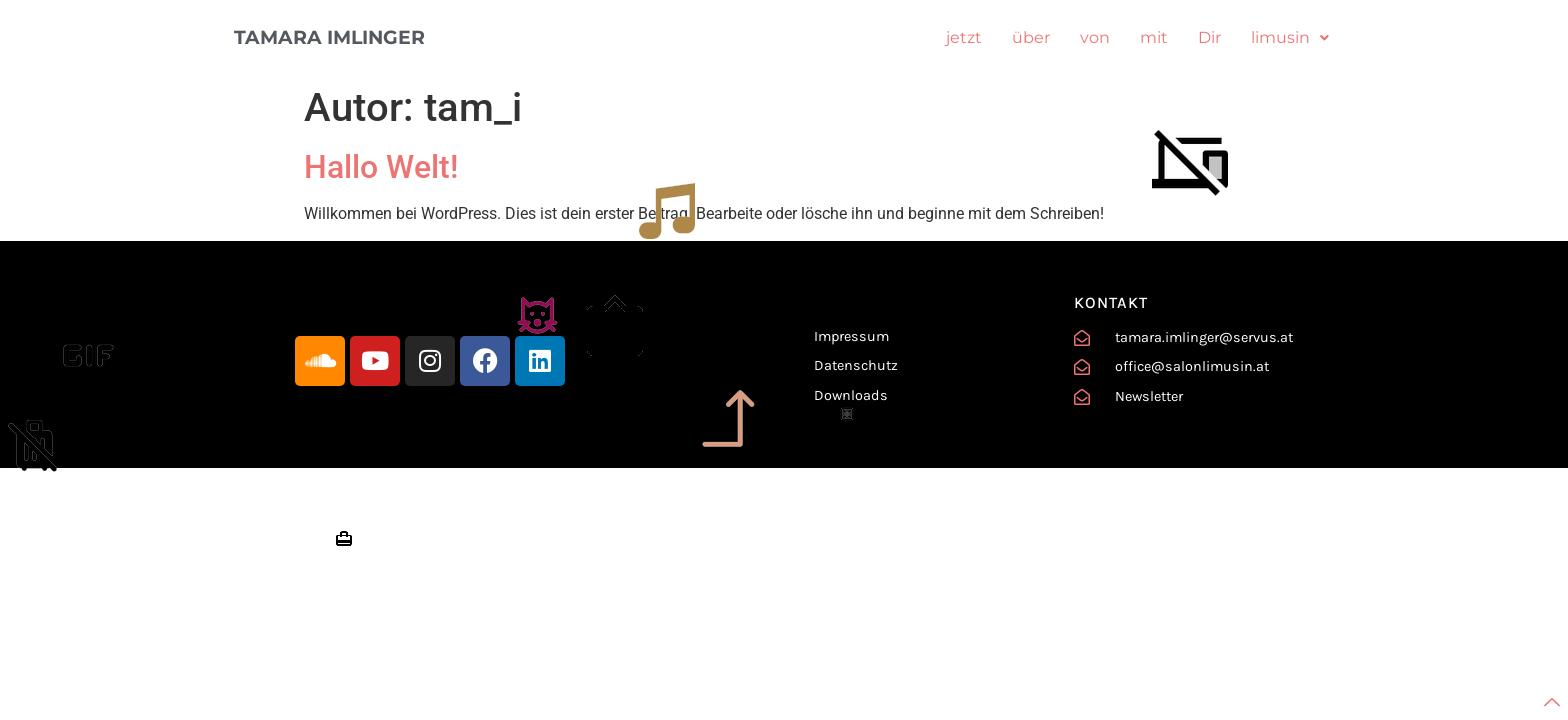 This screenshot has width=1568, height=720. Describe the element at coordinates (847, 414) in the screenshot. I see `access heating and cooling controls` at that location.